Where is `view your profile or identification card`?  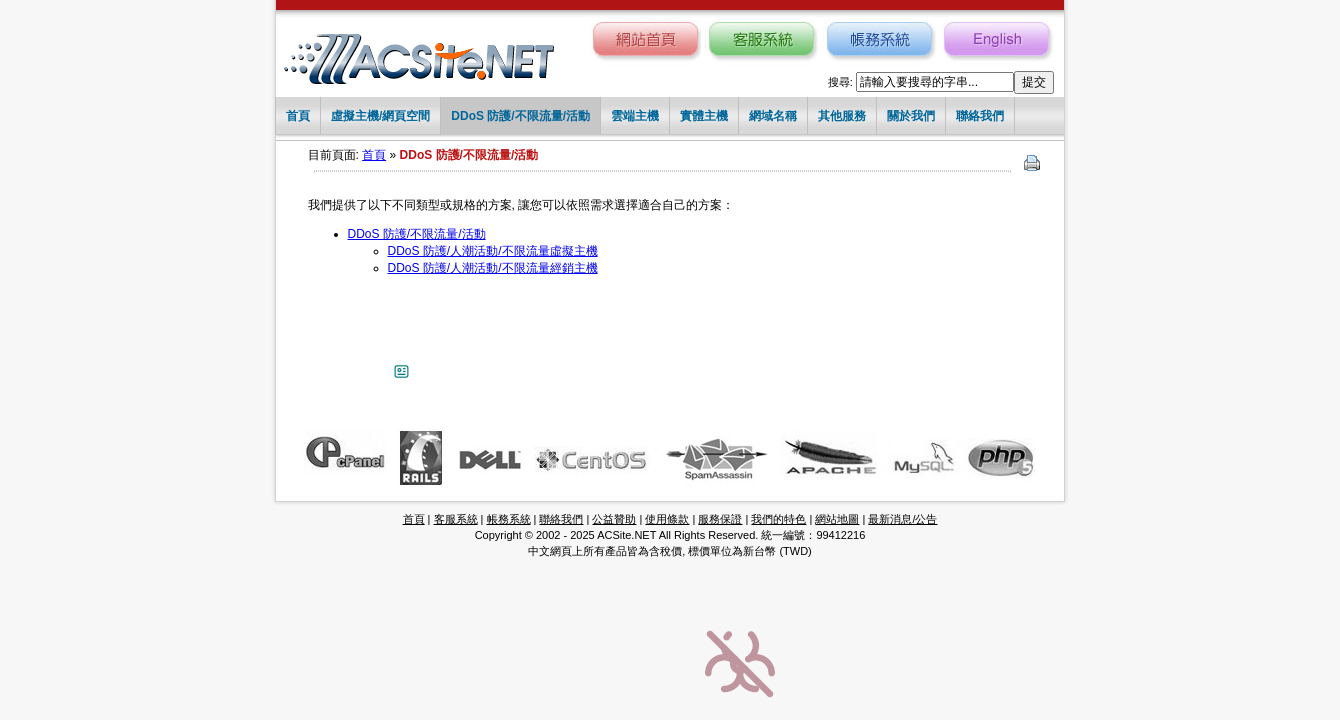
view your profile or identification card is located at coordinates (401, 371).